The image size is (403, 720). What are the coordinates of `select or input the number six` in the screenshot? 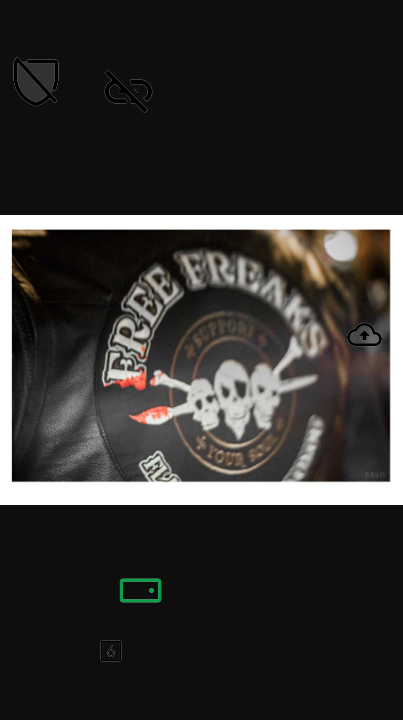 It's located at (111, 651).